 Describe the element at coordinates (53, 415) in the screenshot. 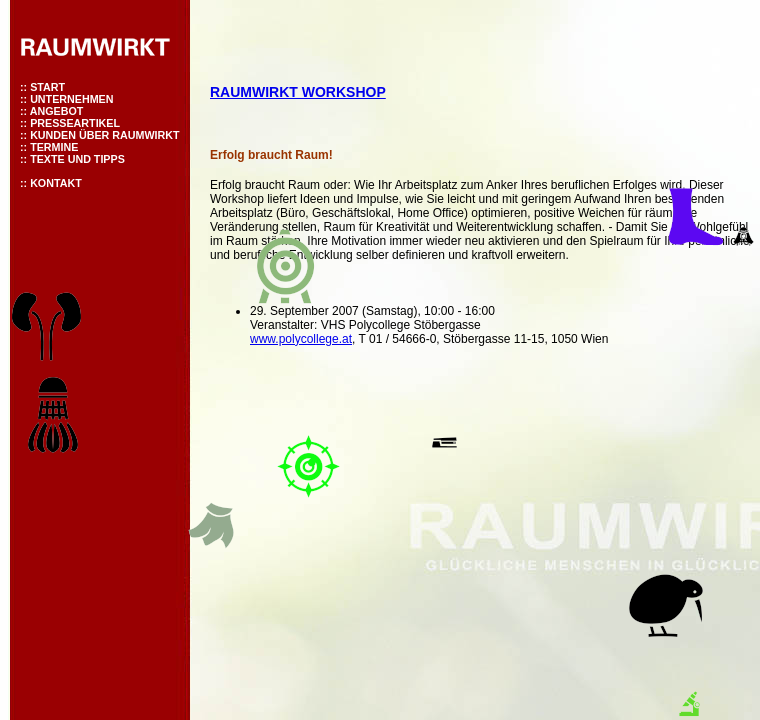

I see `access badminton game or activity` at that location.